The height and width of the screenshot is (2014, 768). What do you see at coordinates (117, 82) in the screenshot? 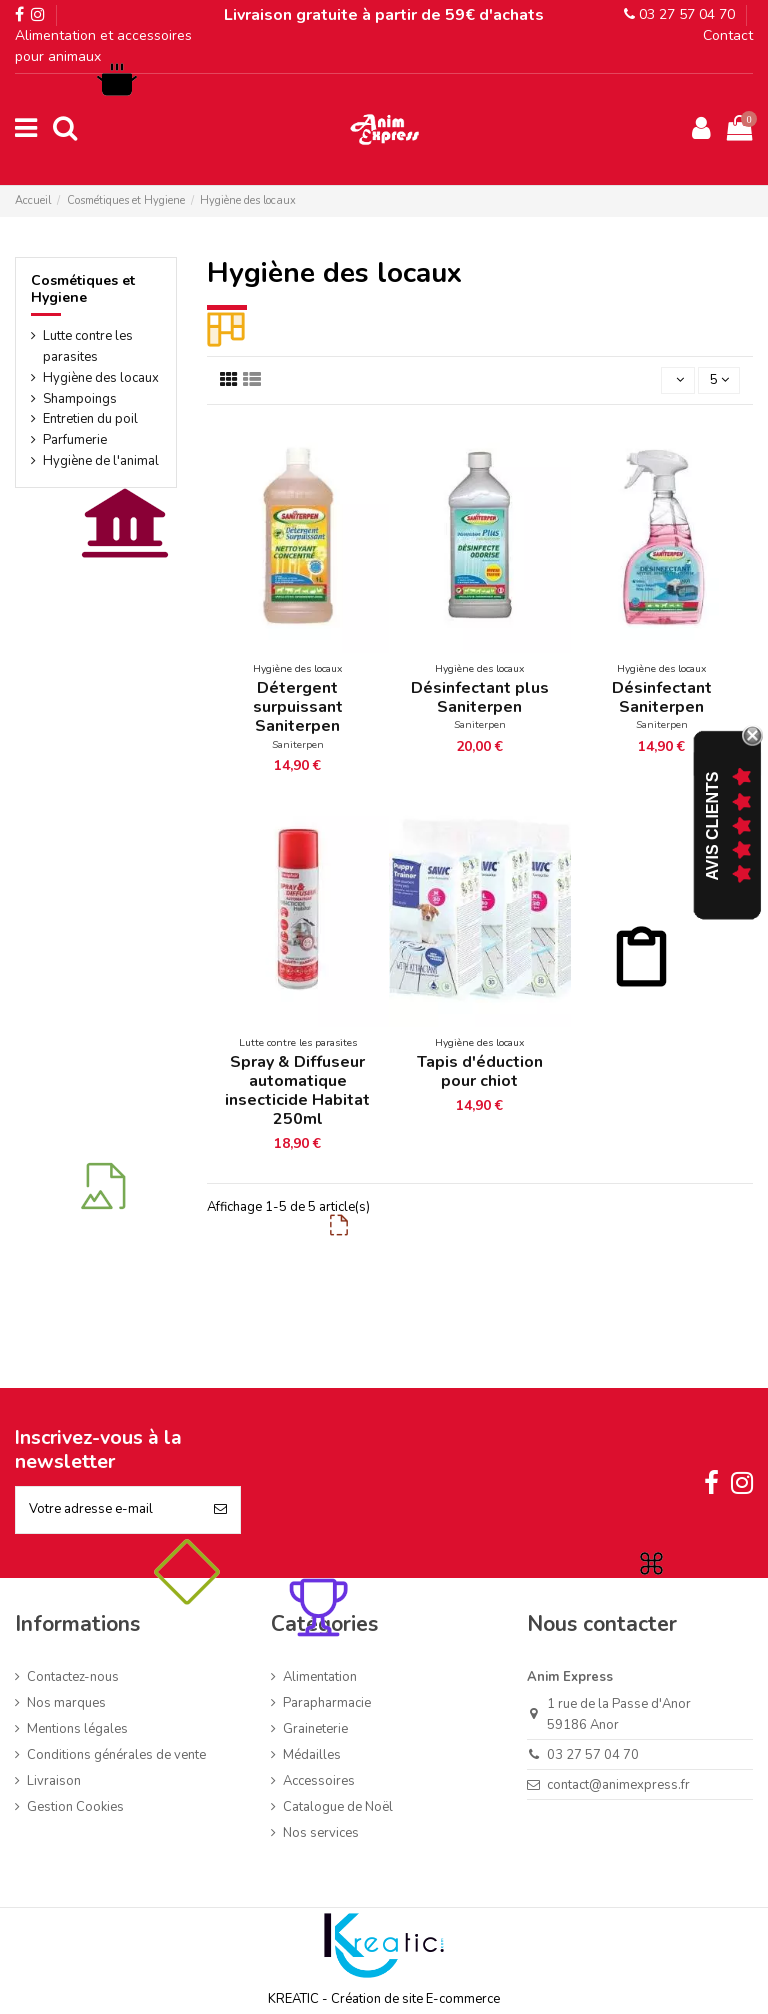
I see `access recipes or cooking features` at bounding box center [117, 82].